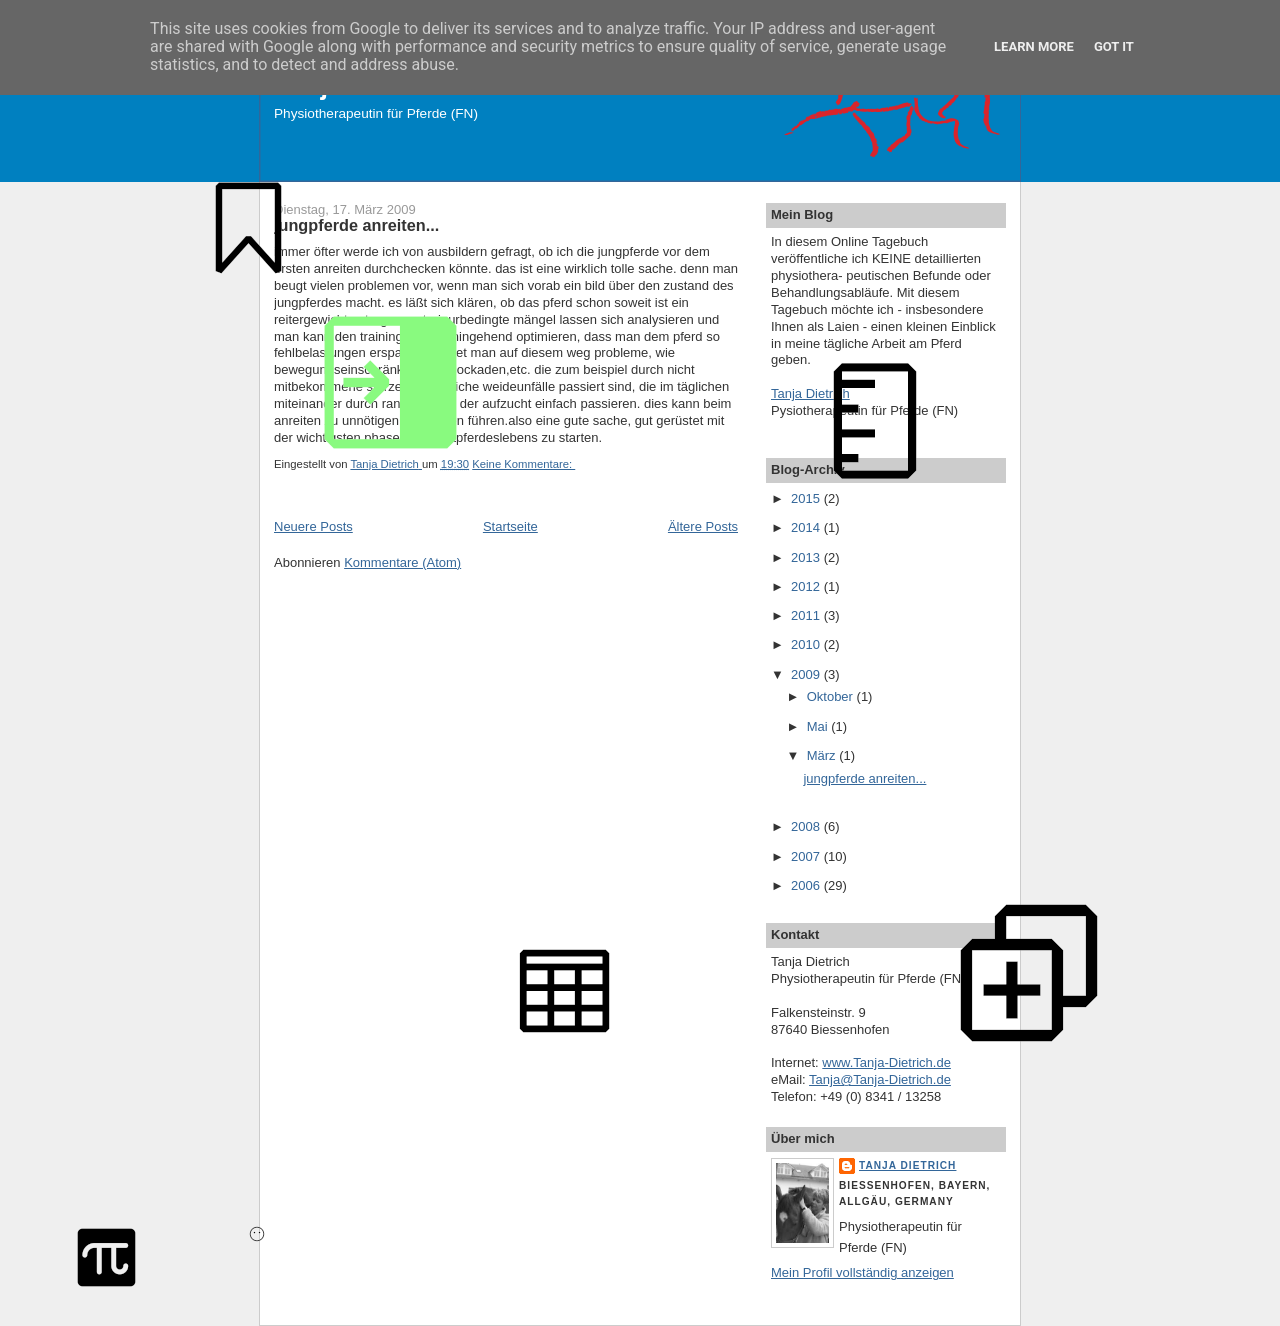 The width and height of the screenshot is (1280, 1326). Describe the element at coordinates (257, 1234) in the screenshot. I see `neutral reaction or feedback option` at that location.